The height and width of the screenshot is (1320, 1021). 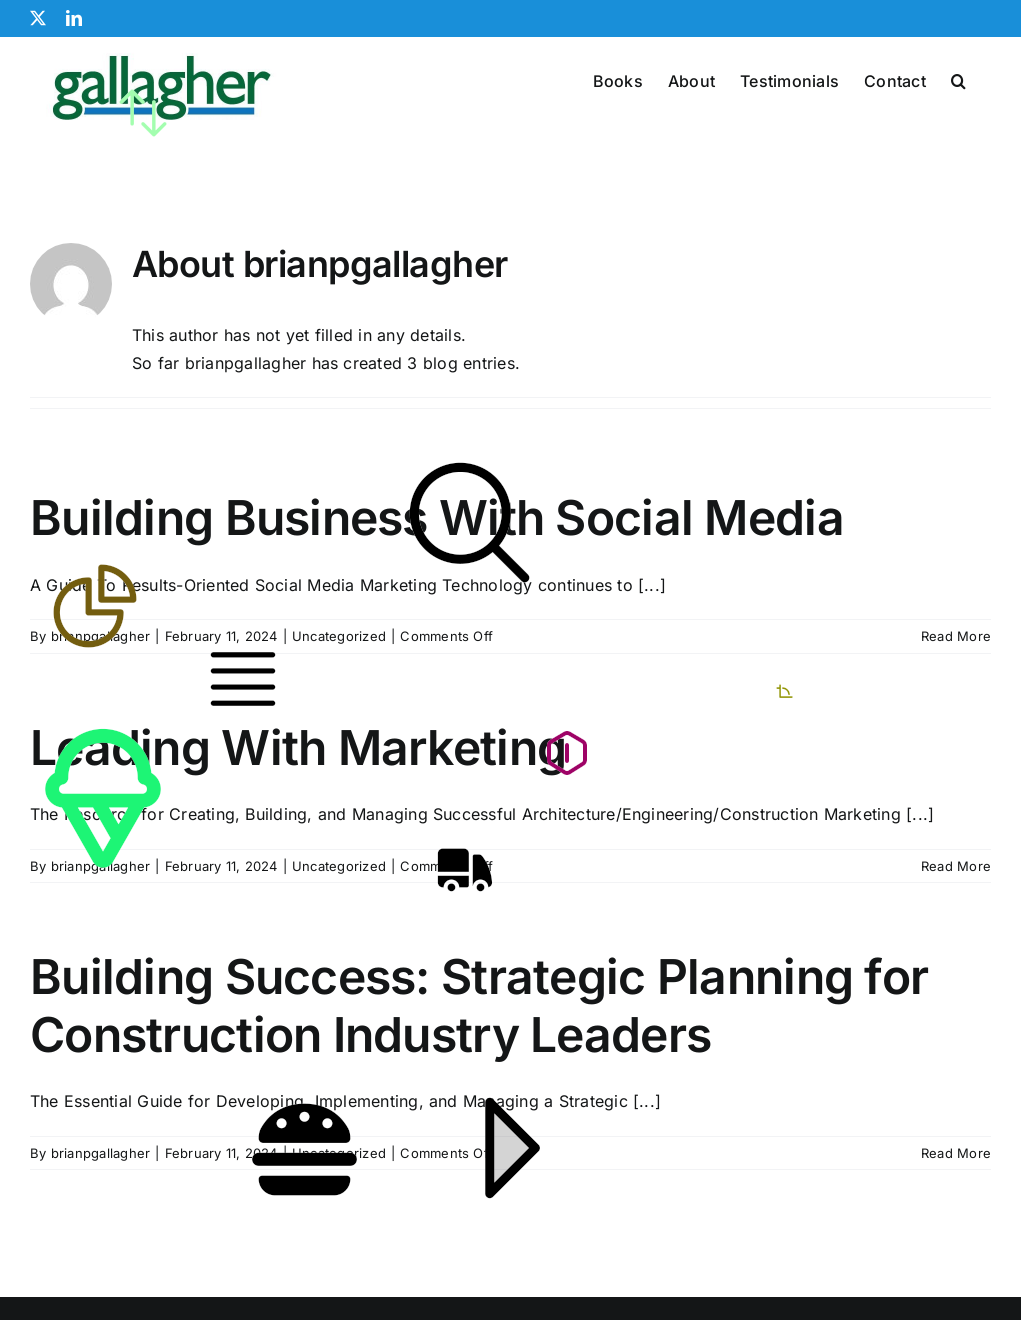 I want to click on measure or display an angle, so click(x=784, y=692).